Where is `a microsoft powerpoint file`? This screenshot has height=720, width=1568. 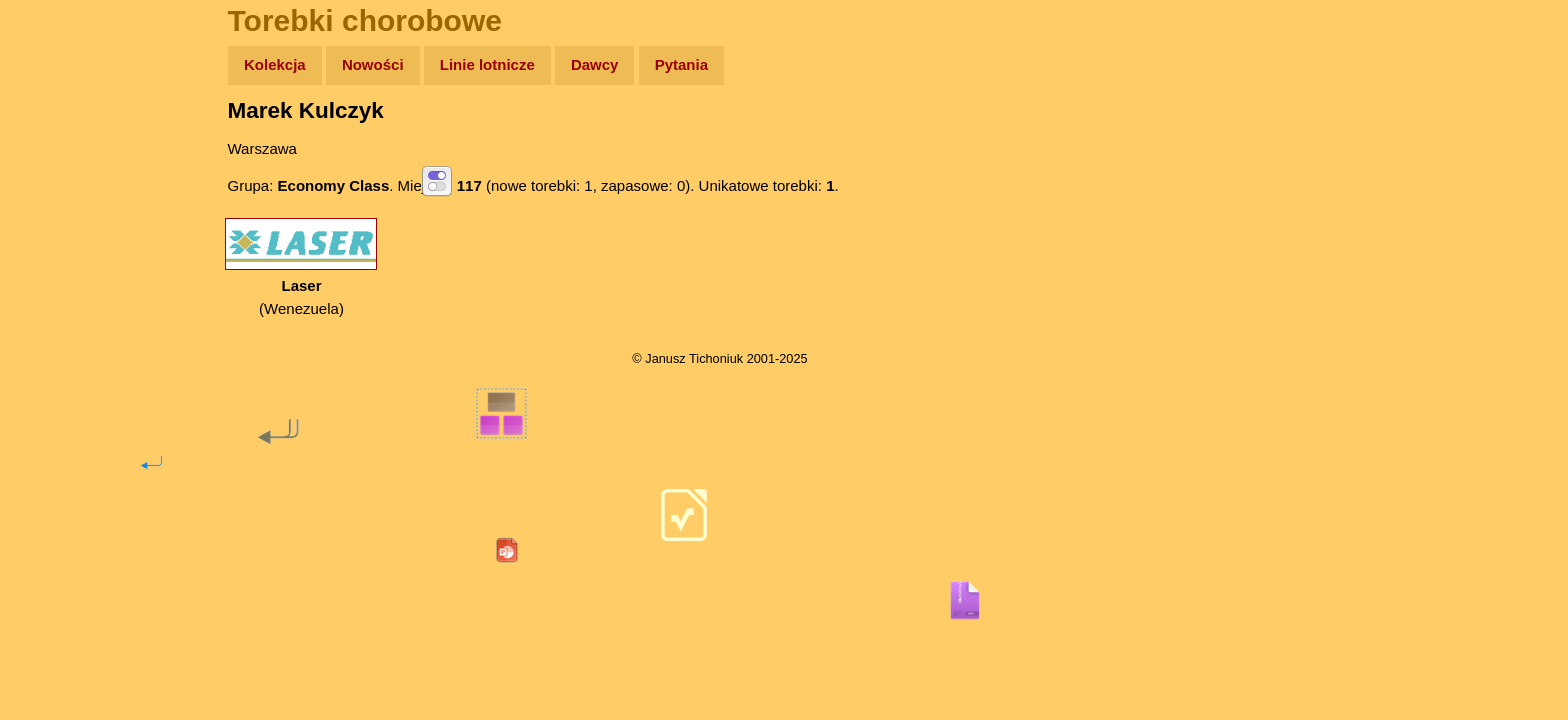
a microsoft powerpoint file is located at coordinates (507, 550).